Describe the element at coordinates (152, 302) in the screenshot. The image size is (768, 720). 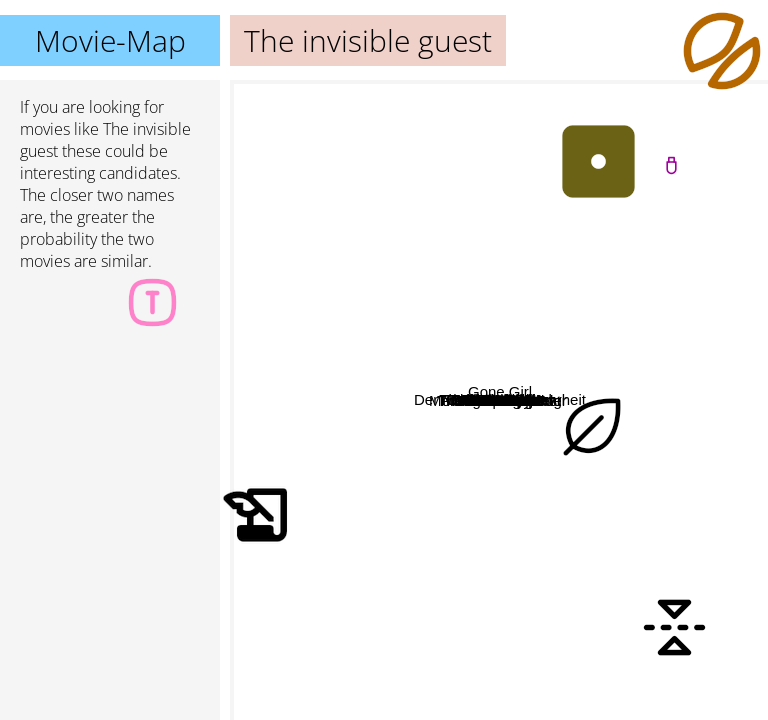
I see `text formatting or typography options` at that location.